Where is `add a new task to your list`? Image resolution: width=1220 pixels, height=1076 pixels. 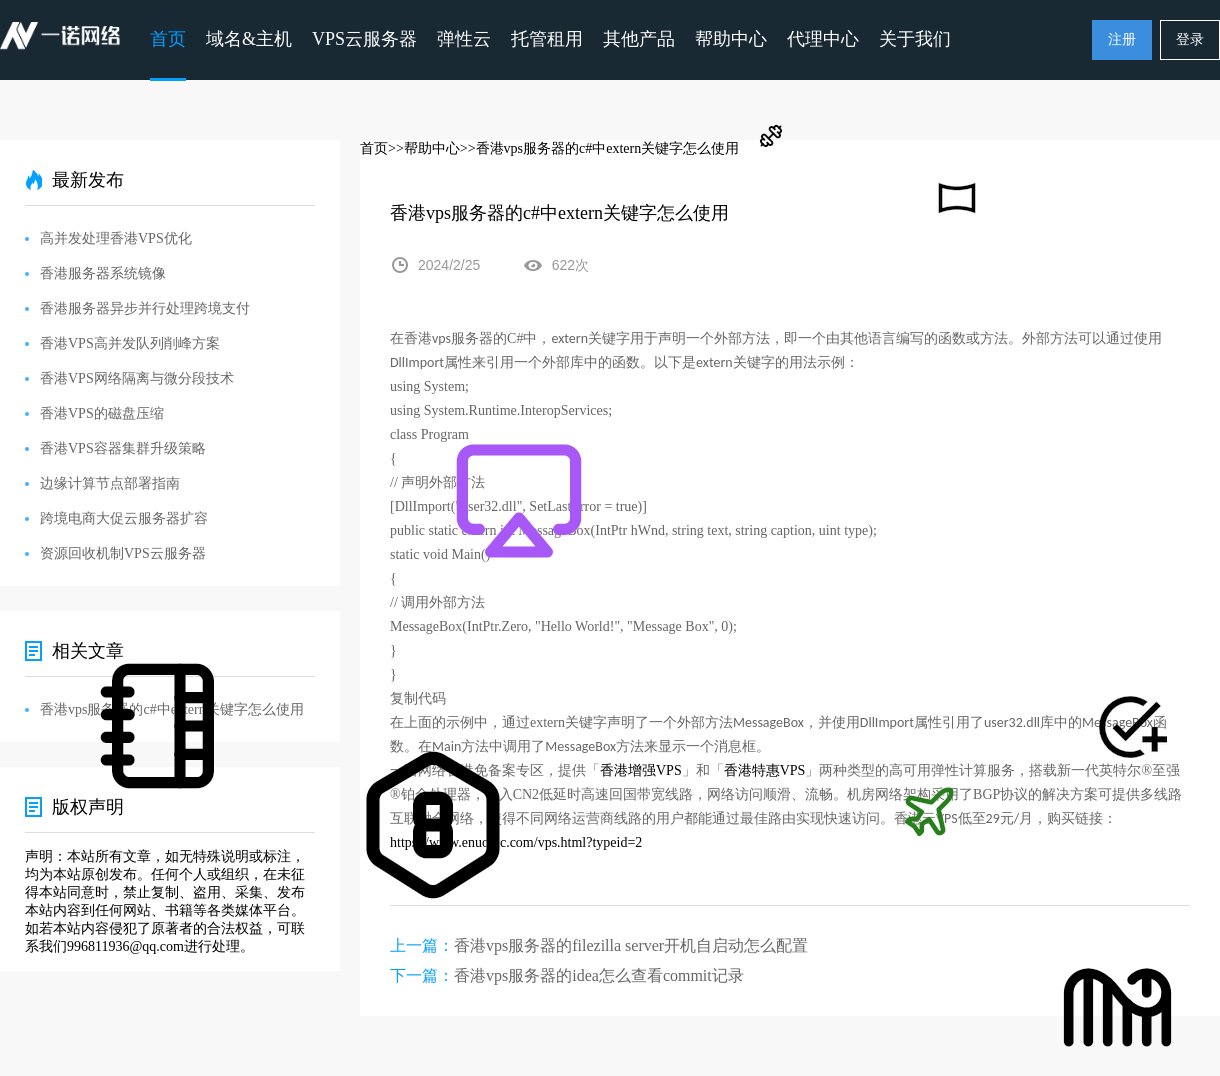
add a new task to your list is located at coordinates (1130, 727).